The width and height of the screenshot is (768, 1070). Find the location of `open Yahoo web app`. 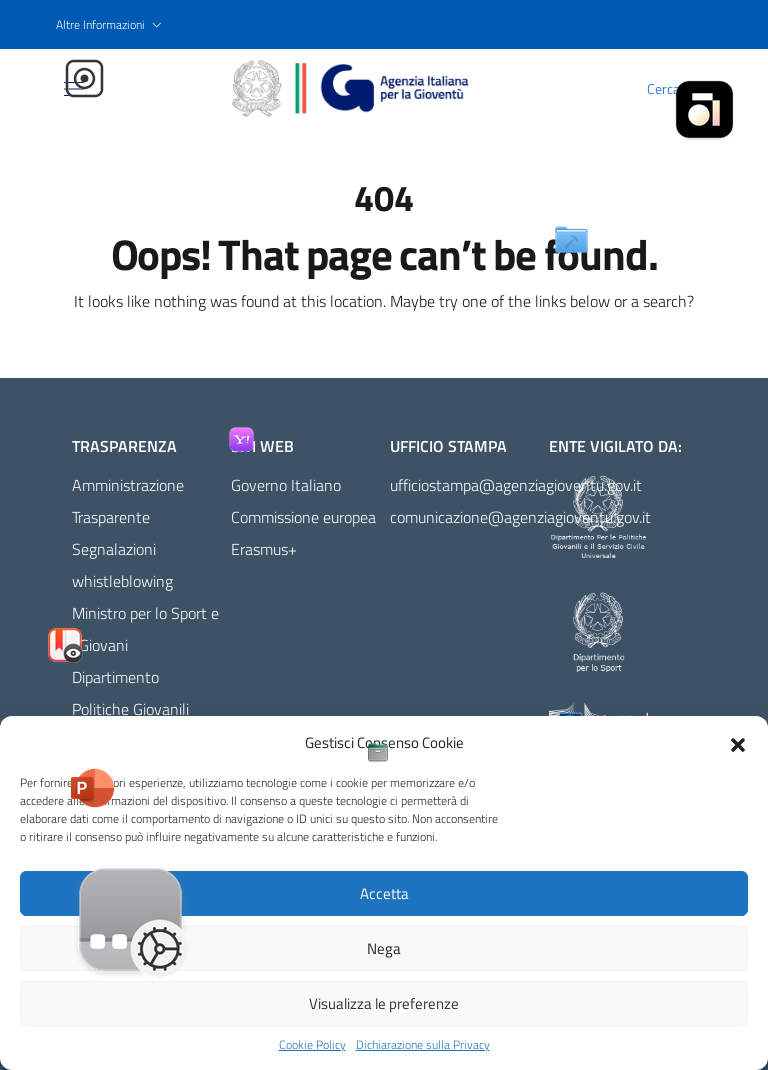

open Yahoo web app is located at coordinates (241, 439).